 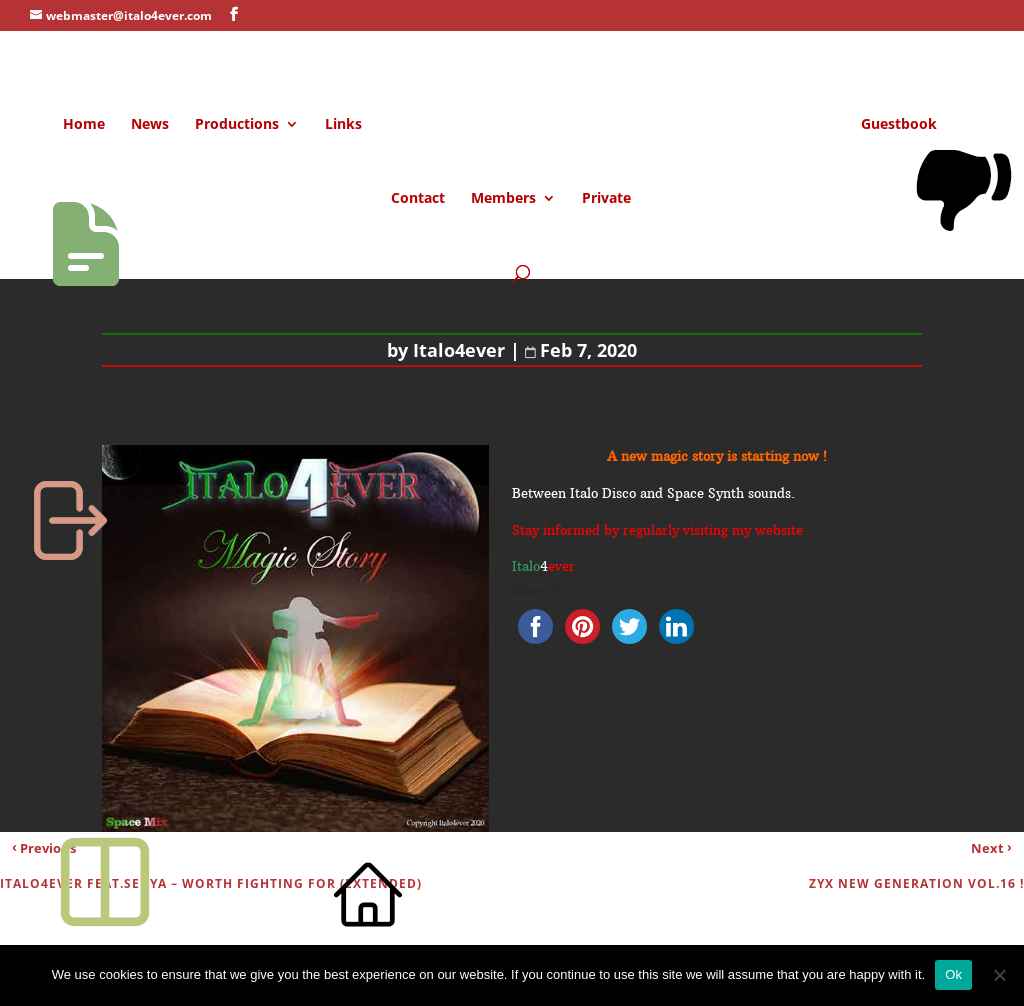 I want to click on log out of your account, so click(x=64, y=520).